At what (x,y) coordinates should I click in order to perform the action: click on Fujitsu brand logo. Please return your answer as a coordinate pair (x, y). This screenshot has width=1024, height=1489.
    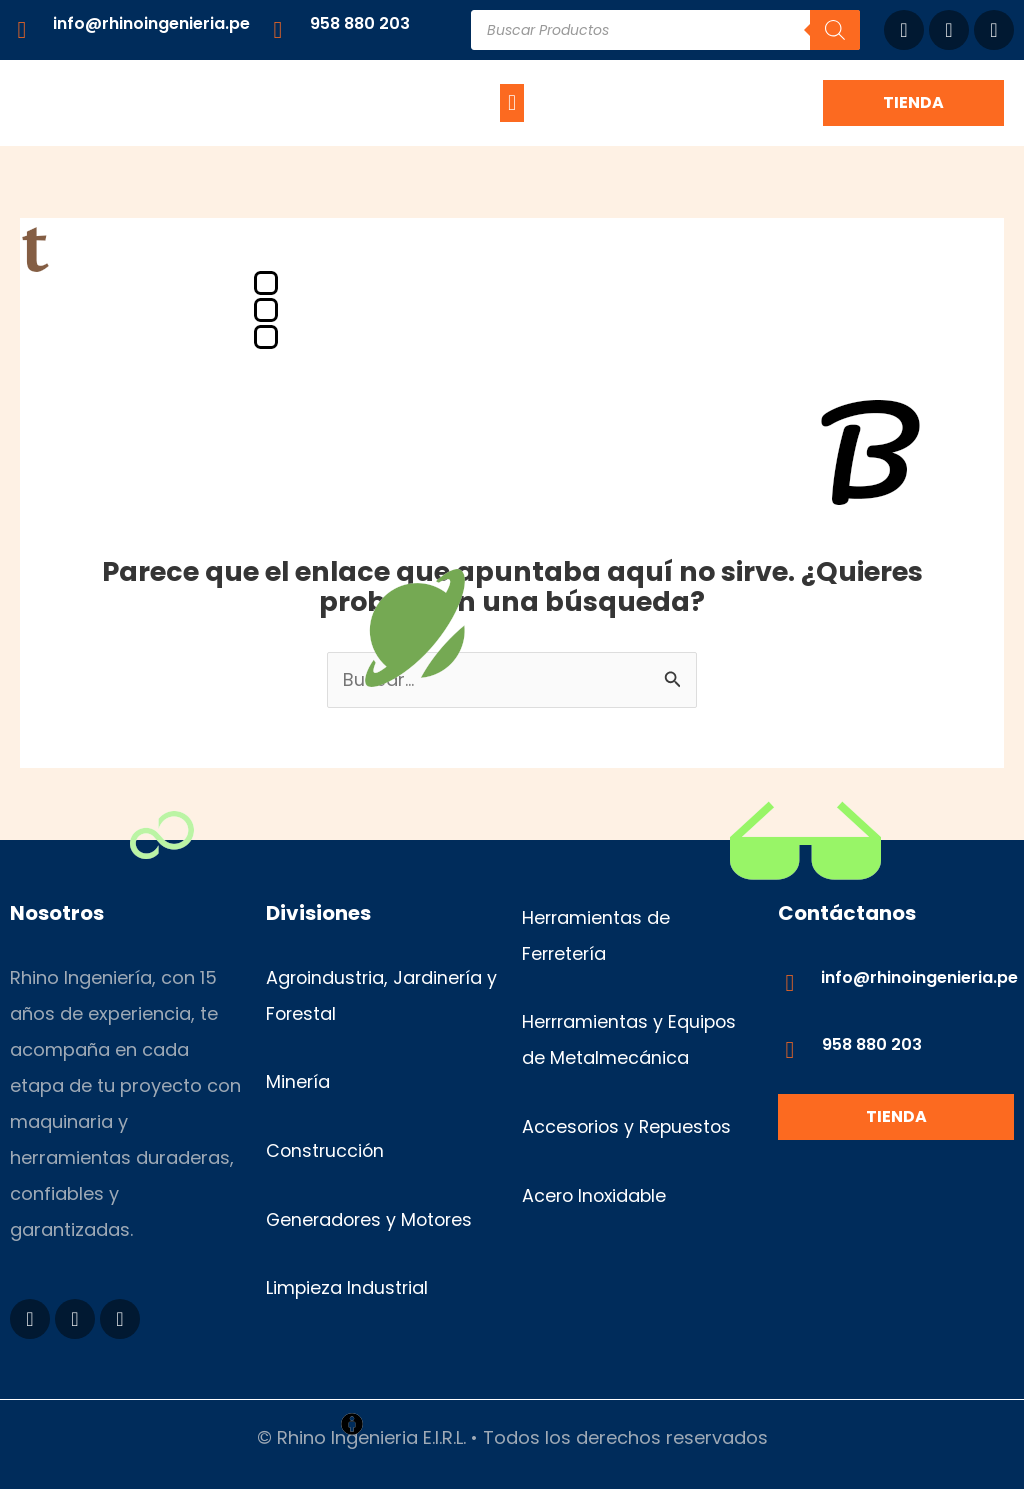
    Looking at the image, I should click on (162, 835).